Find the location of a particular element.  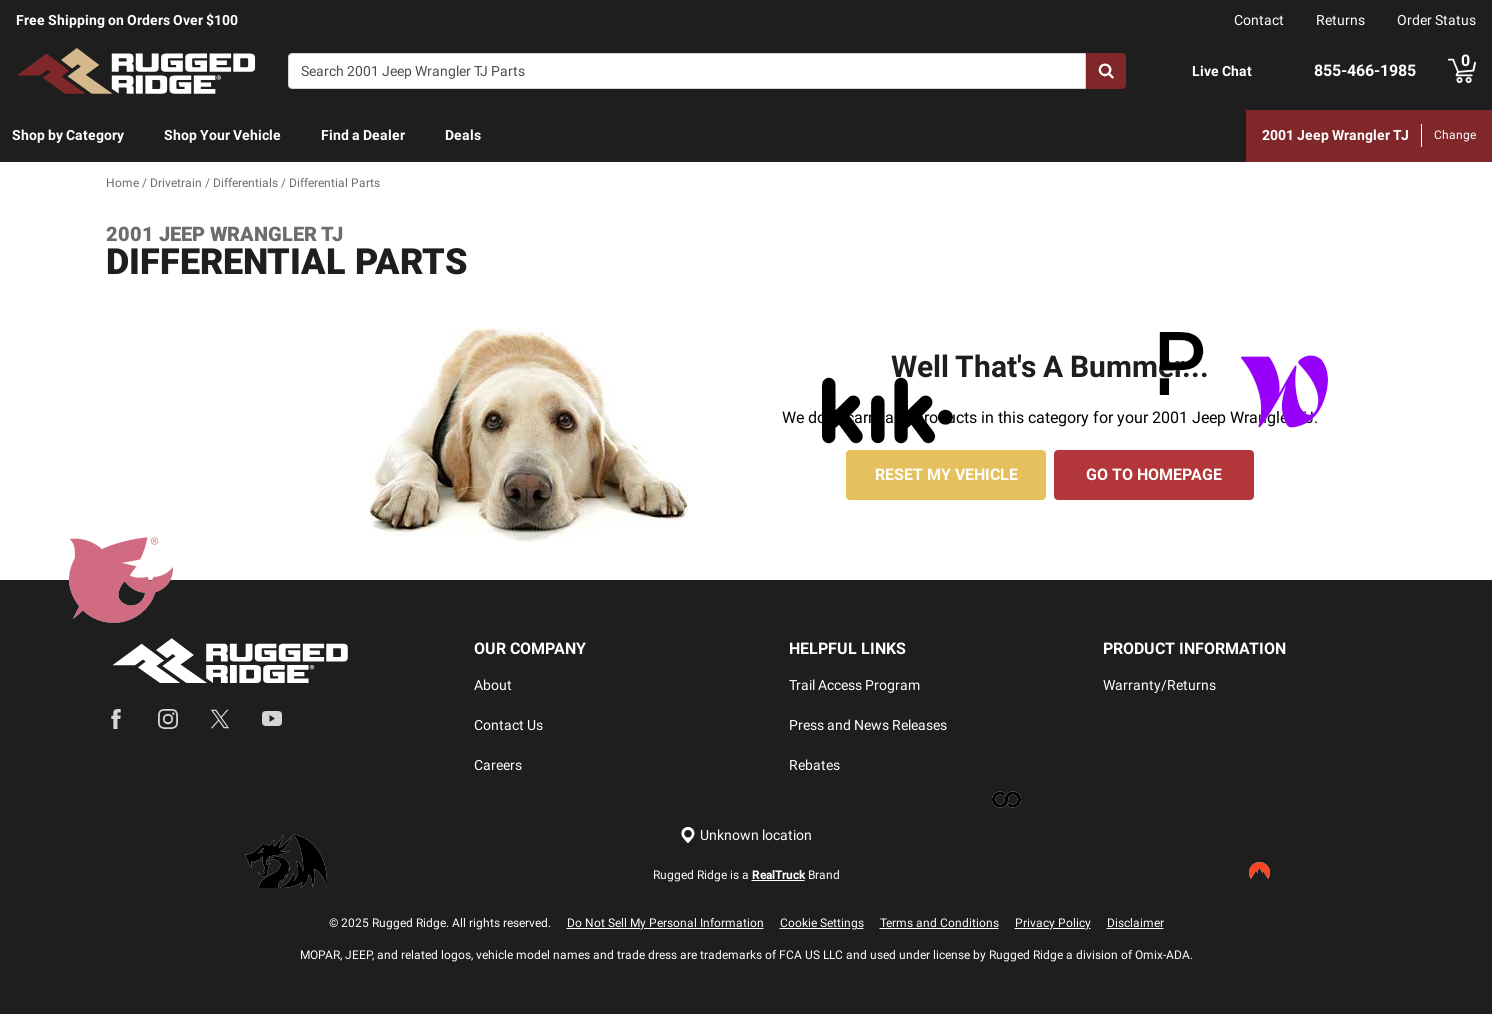

open PagerDuty incident management app is located at coordinates (1181, 363).